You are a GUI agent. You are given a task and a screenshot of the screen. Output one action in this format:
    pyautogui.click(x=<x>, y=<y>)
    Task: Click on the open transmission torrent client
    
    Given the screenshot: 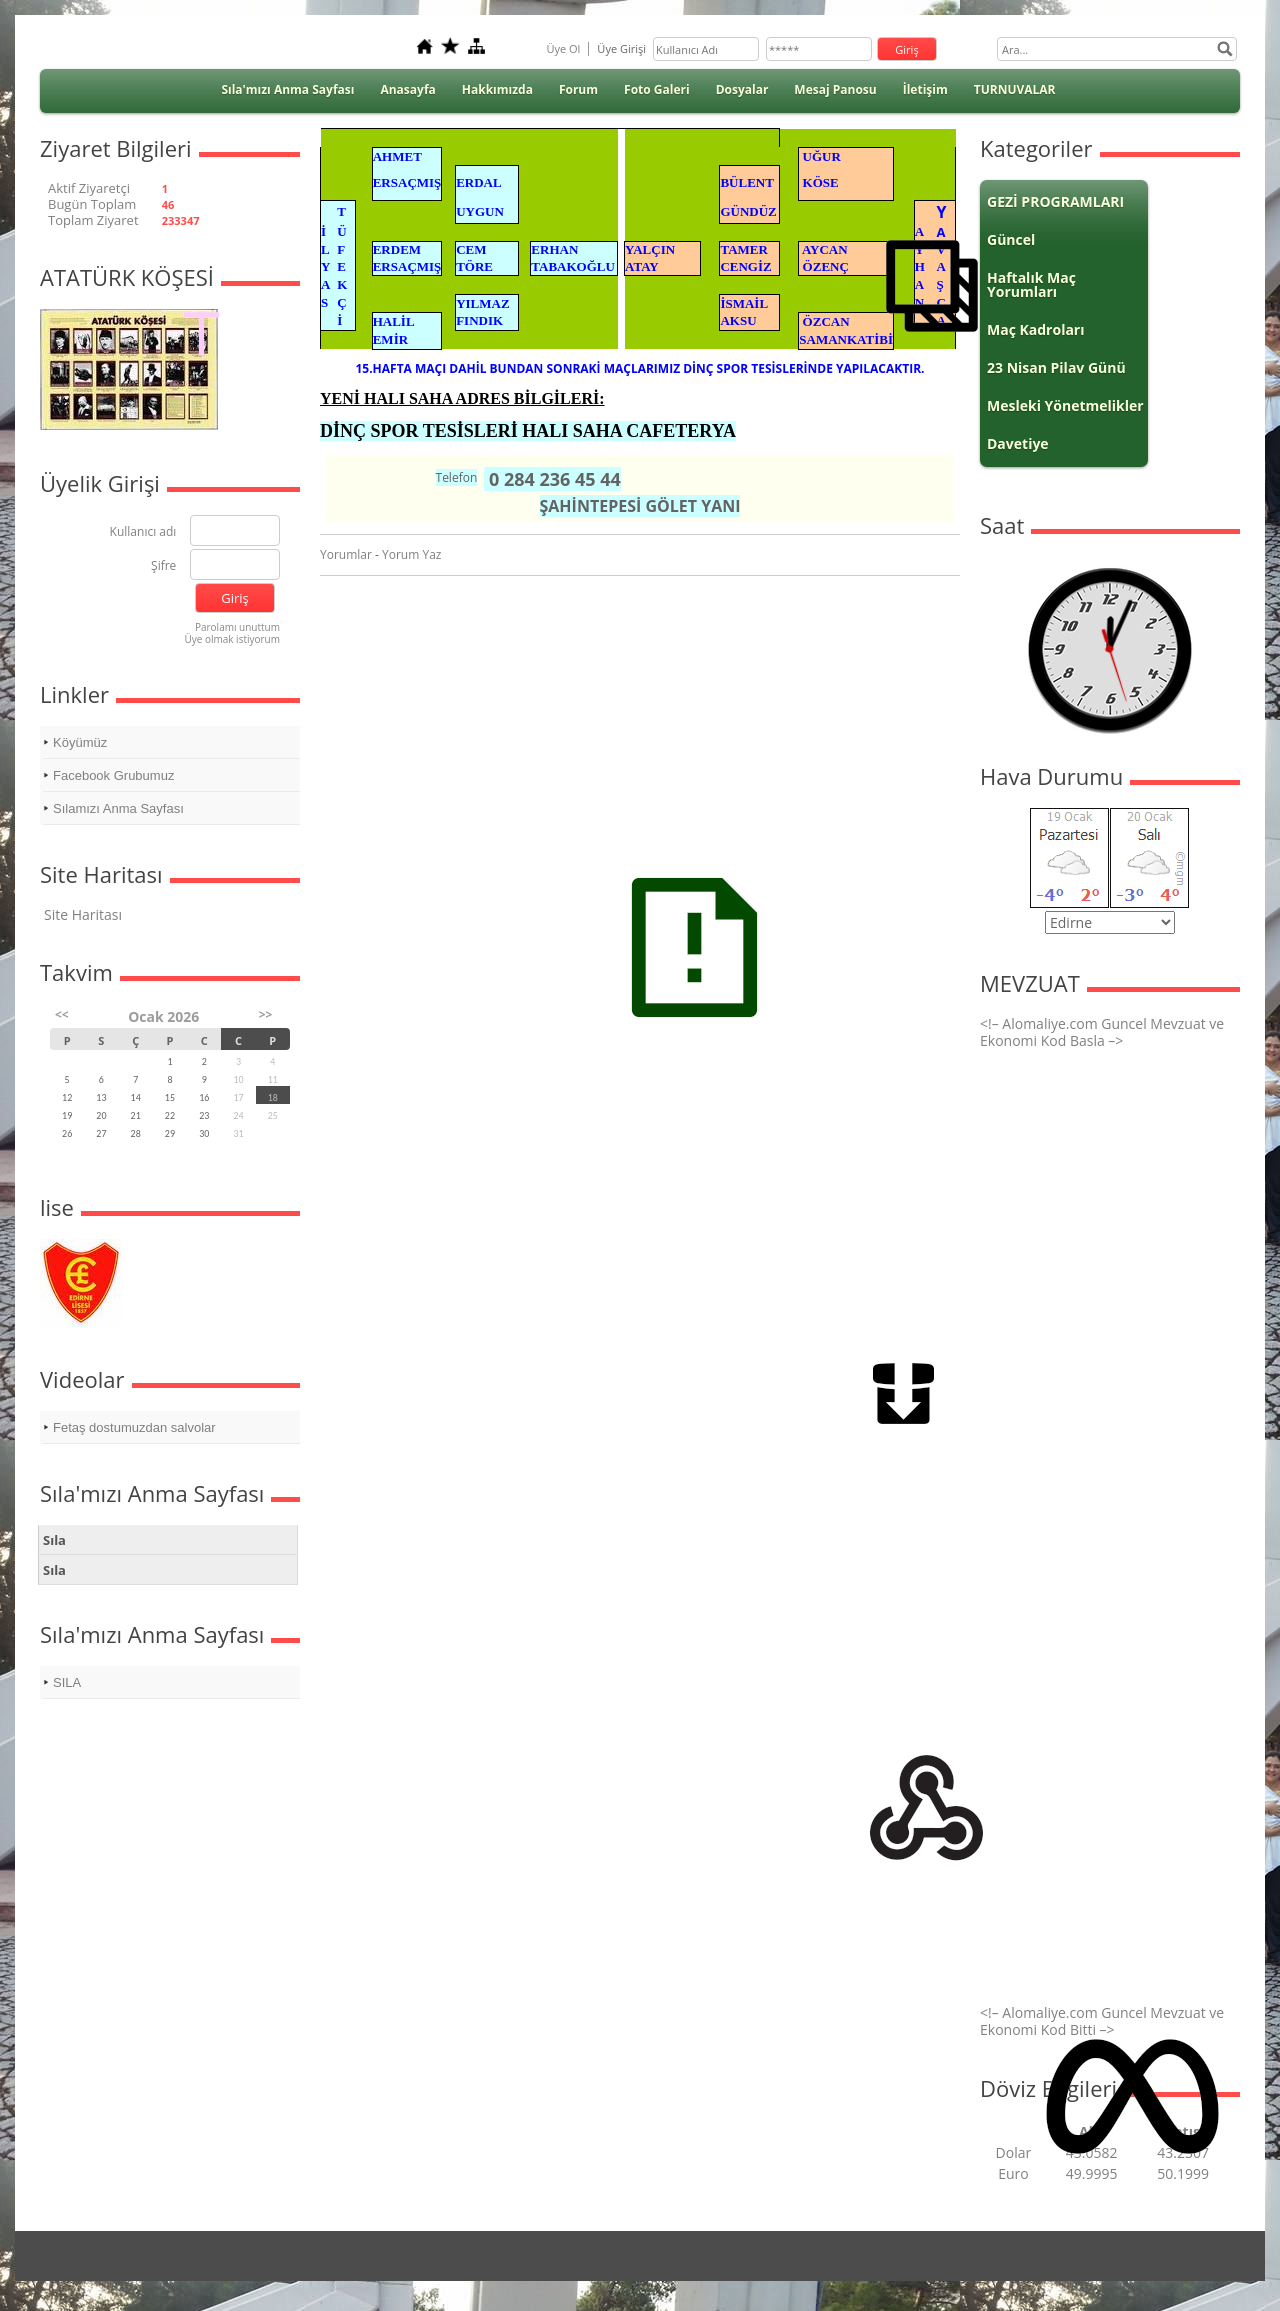 What is the action you would take?
    pyautogui.click(x=903, y=1393)
    